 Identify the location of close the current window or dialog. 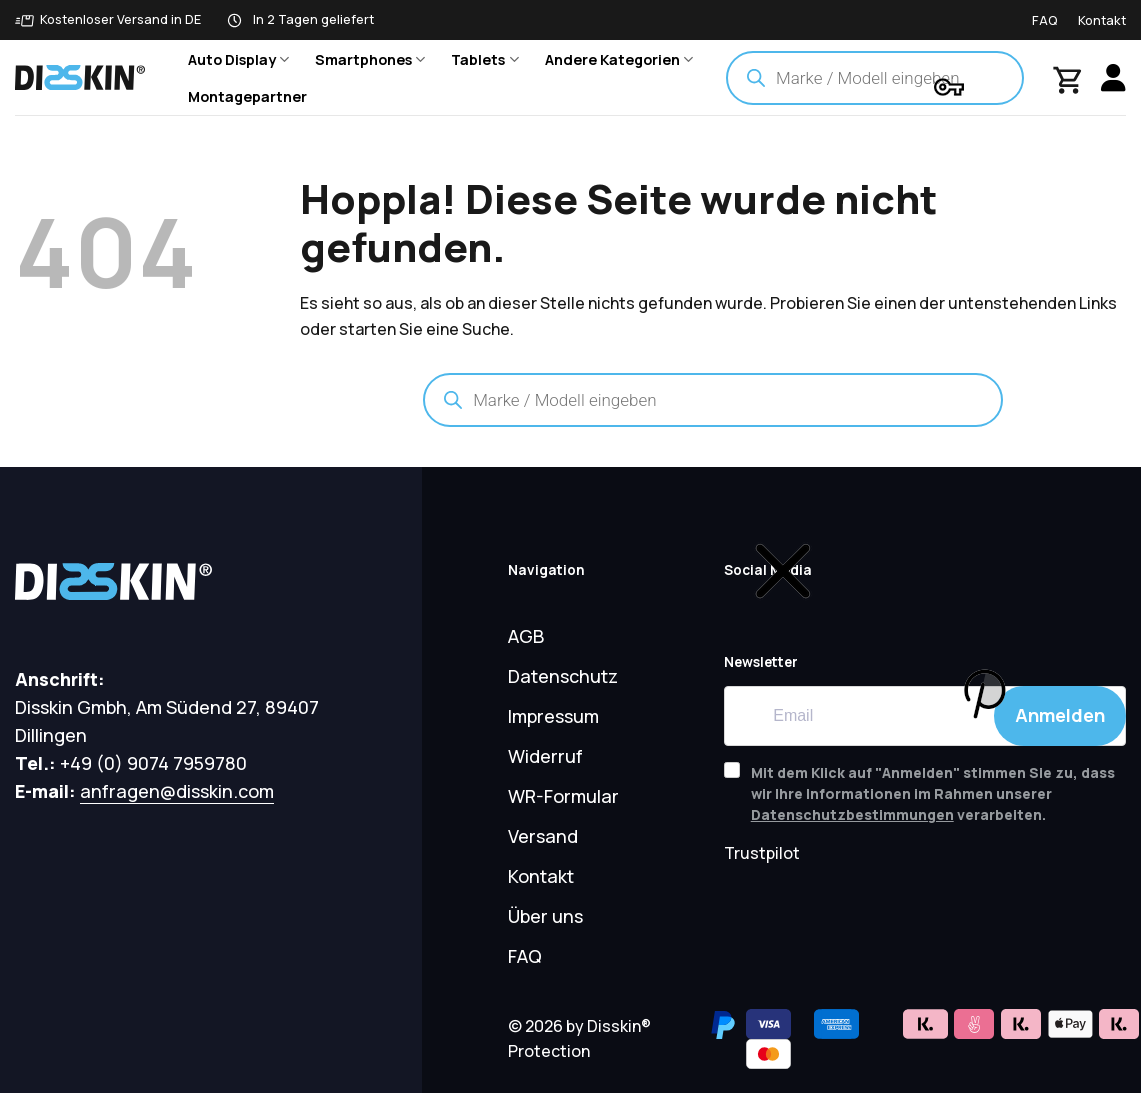
(783, 571).